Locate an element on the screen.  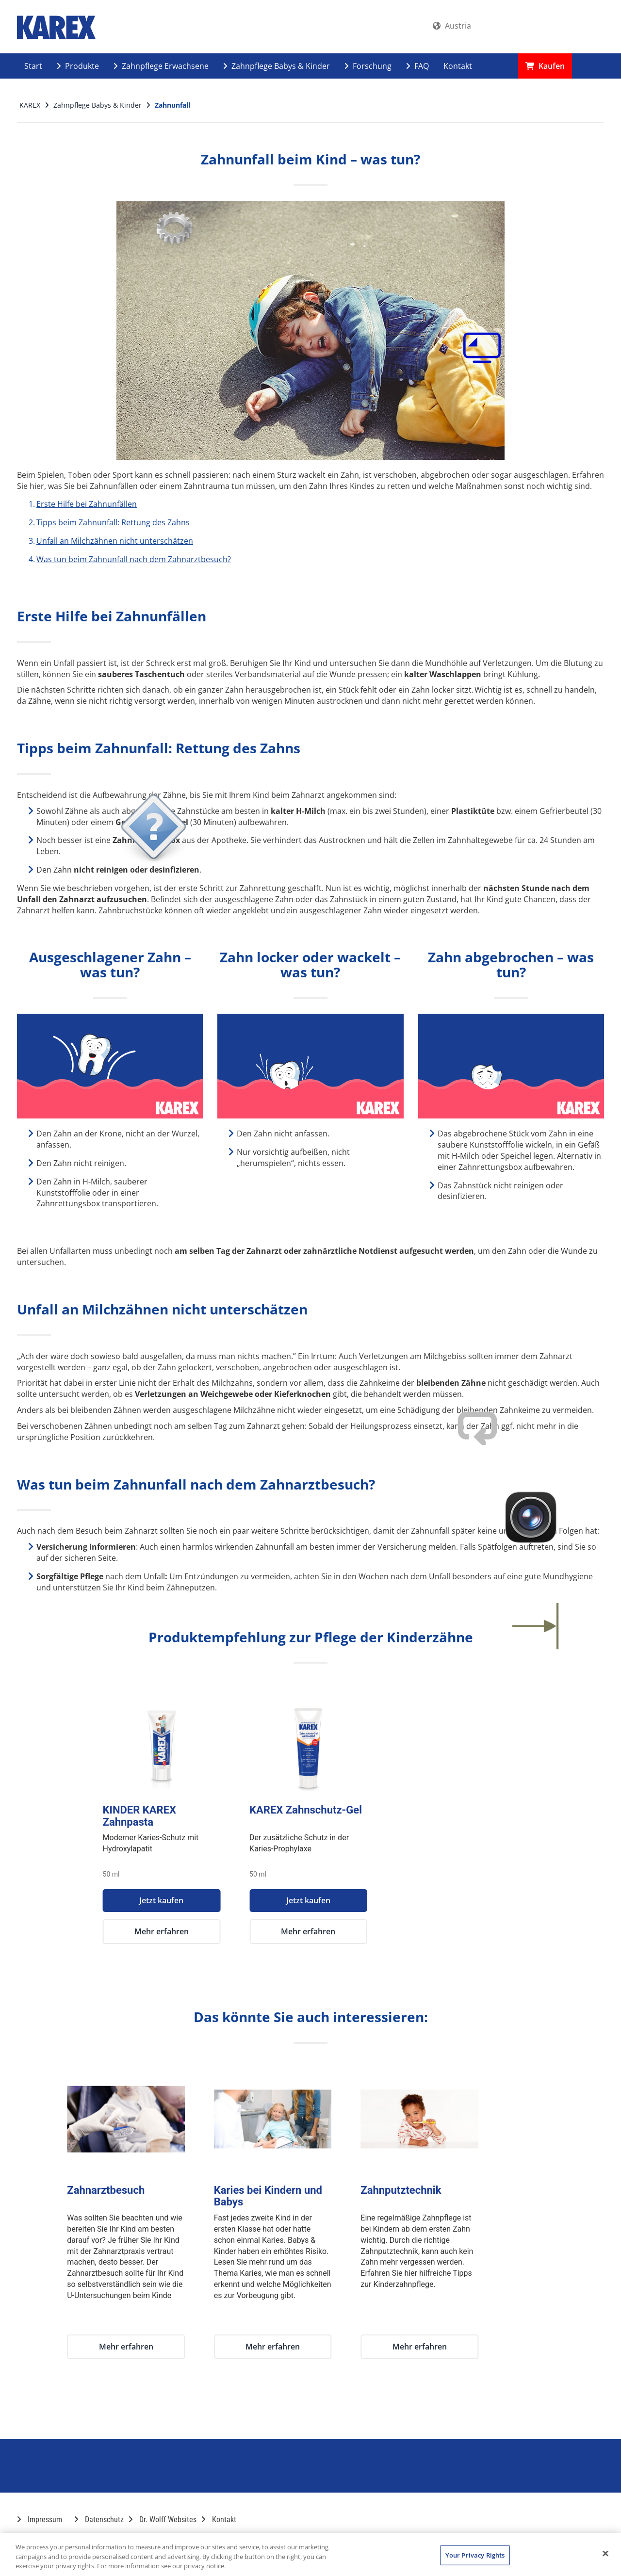
indicates a help or information dialog is located at coordinates (153, 827).